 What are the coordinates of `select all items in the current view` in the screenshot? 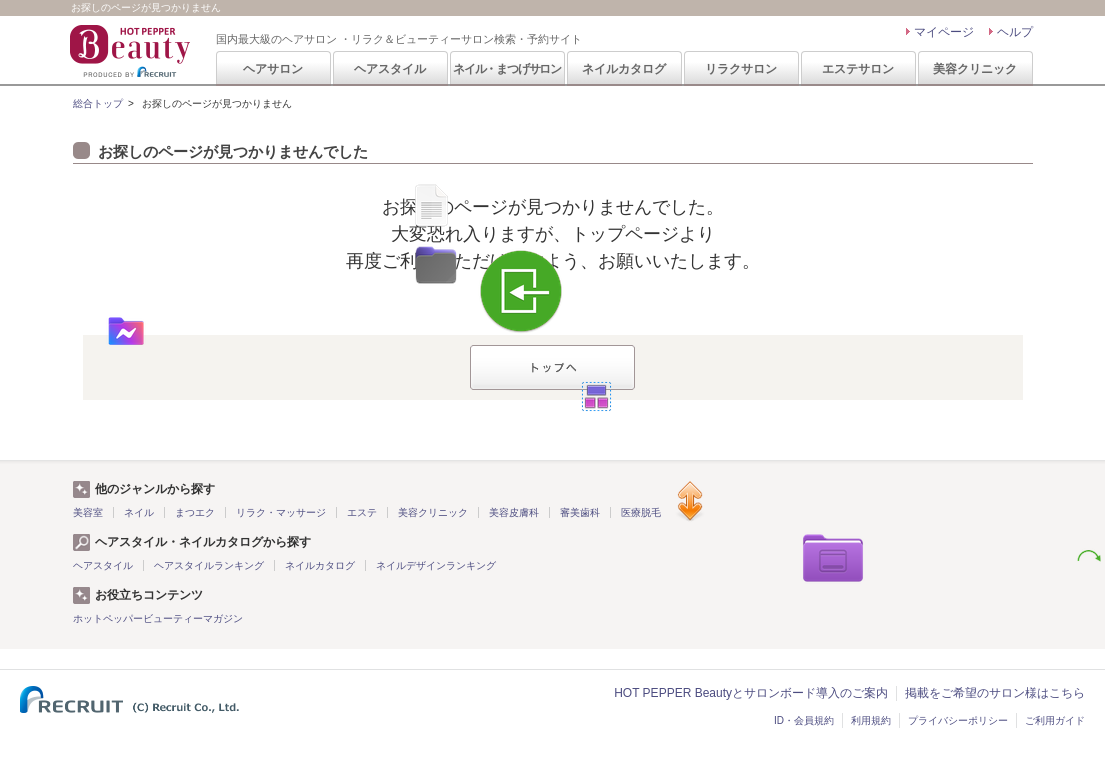 It's located at (596, 396).